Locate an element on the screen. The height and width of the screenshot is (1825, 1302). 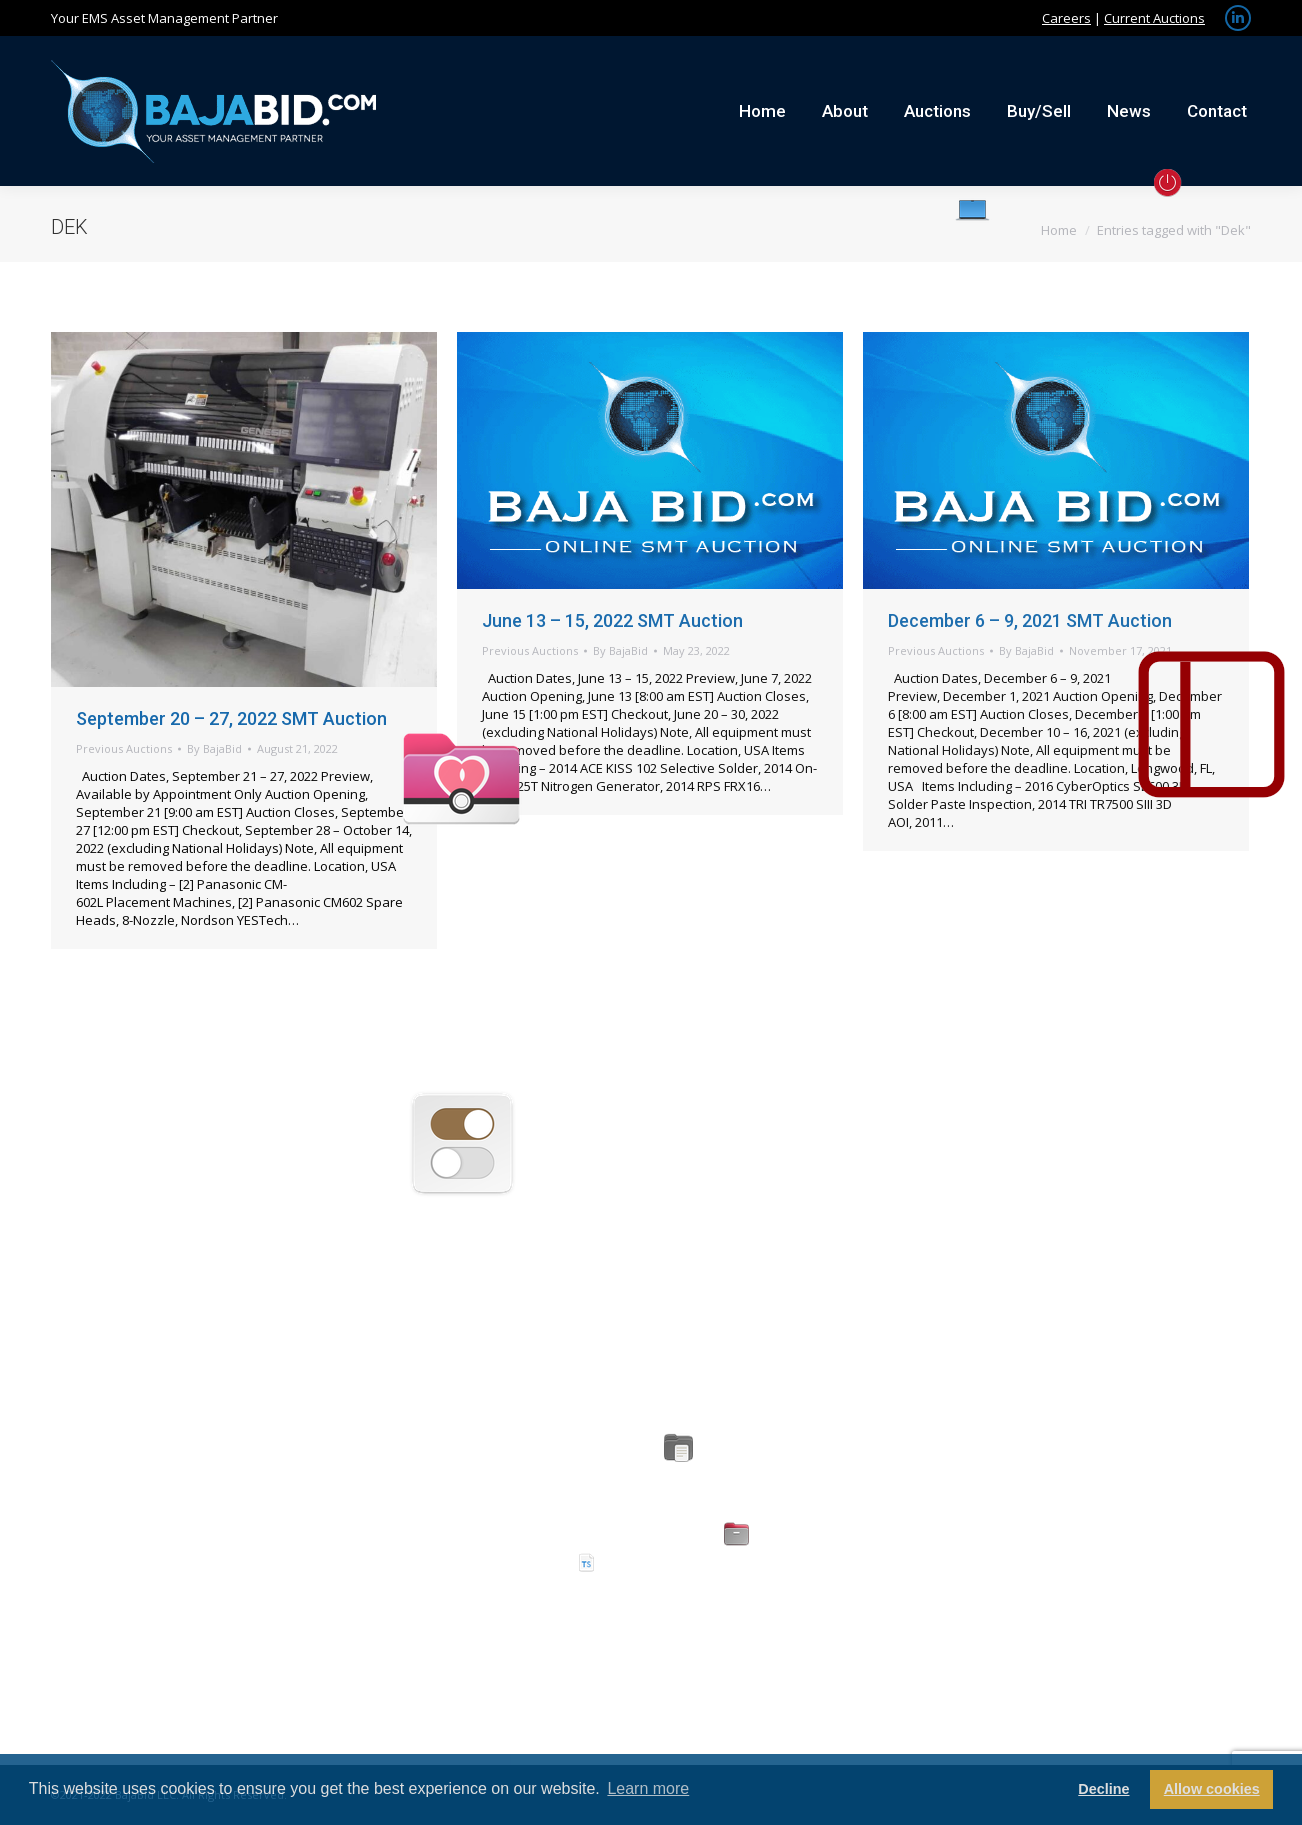
open the file manager application is located at coordinates (736, 1533).